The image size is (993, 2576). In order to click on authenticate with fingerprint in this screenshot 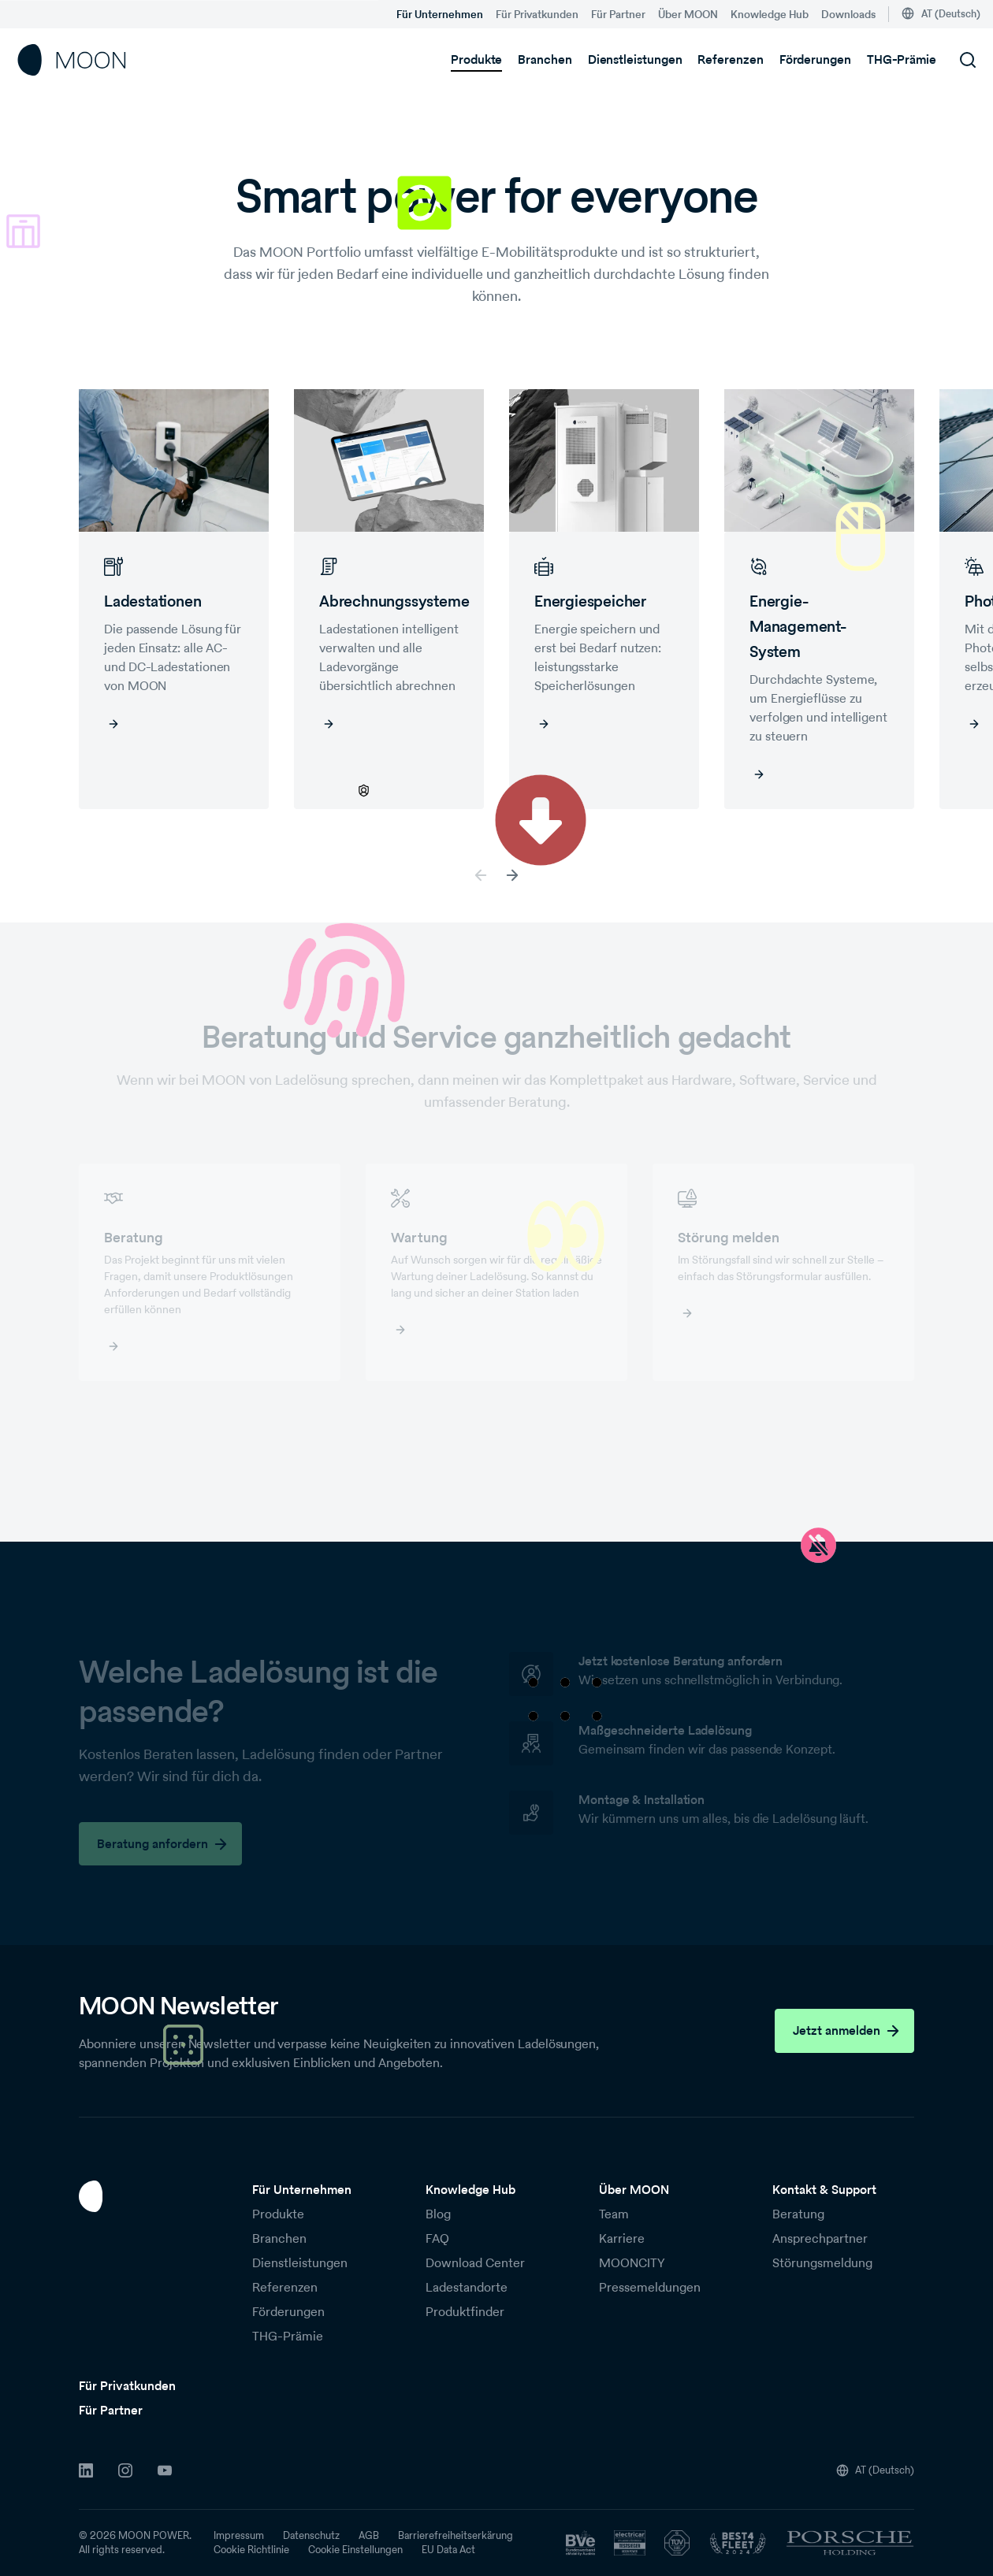, I will do `click(346, 981)`.